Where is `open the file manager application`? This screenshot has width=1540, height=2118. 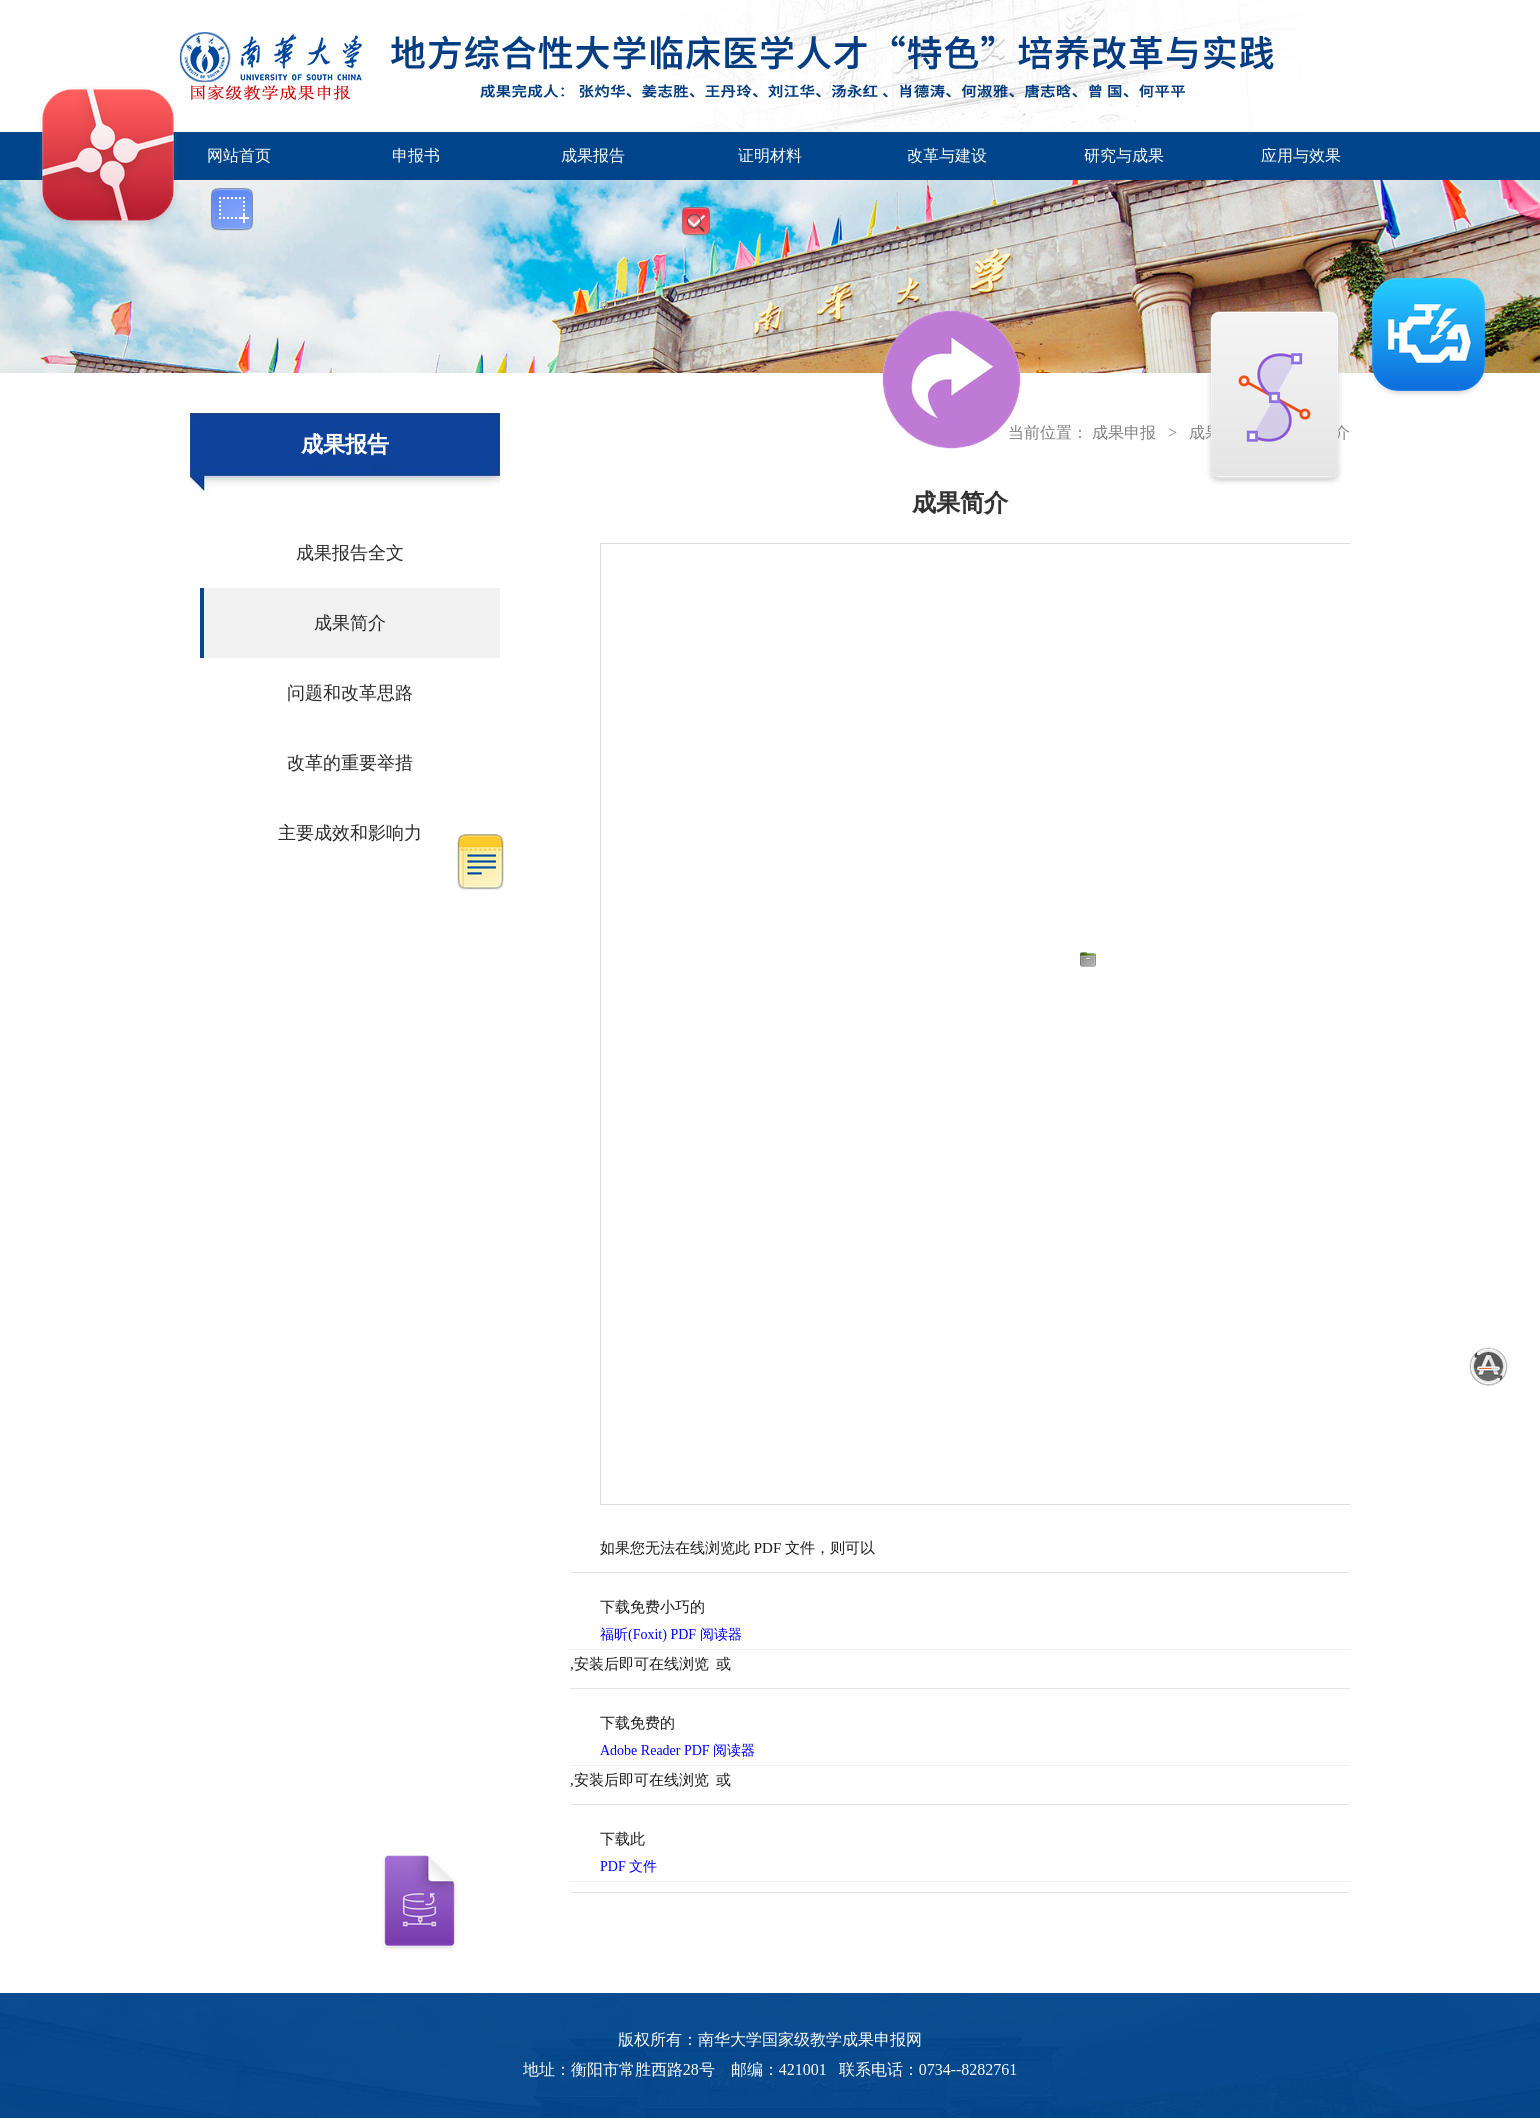
open the file manager application is located at coordinates (1088, 959).